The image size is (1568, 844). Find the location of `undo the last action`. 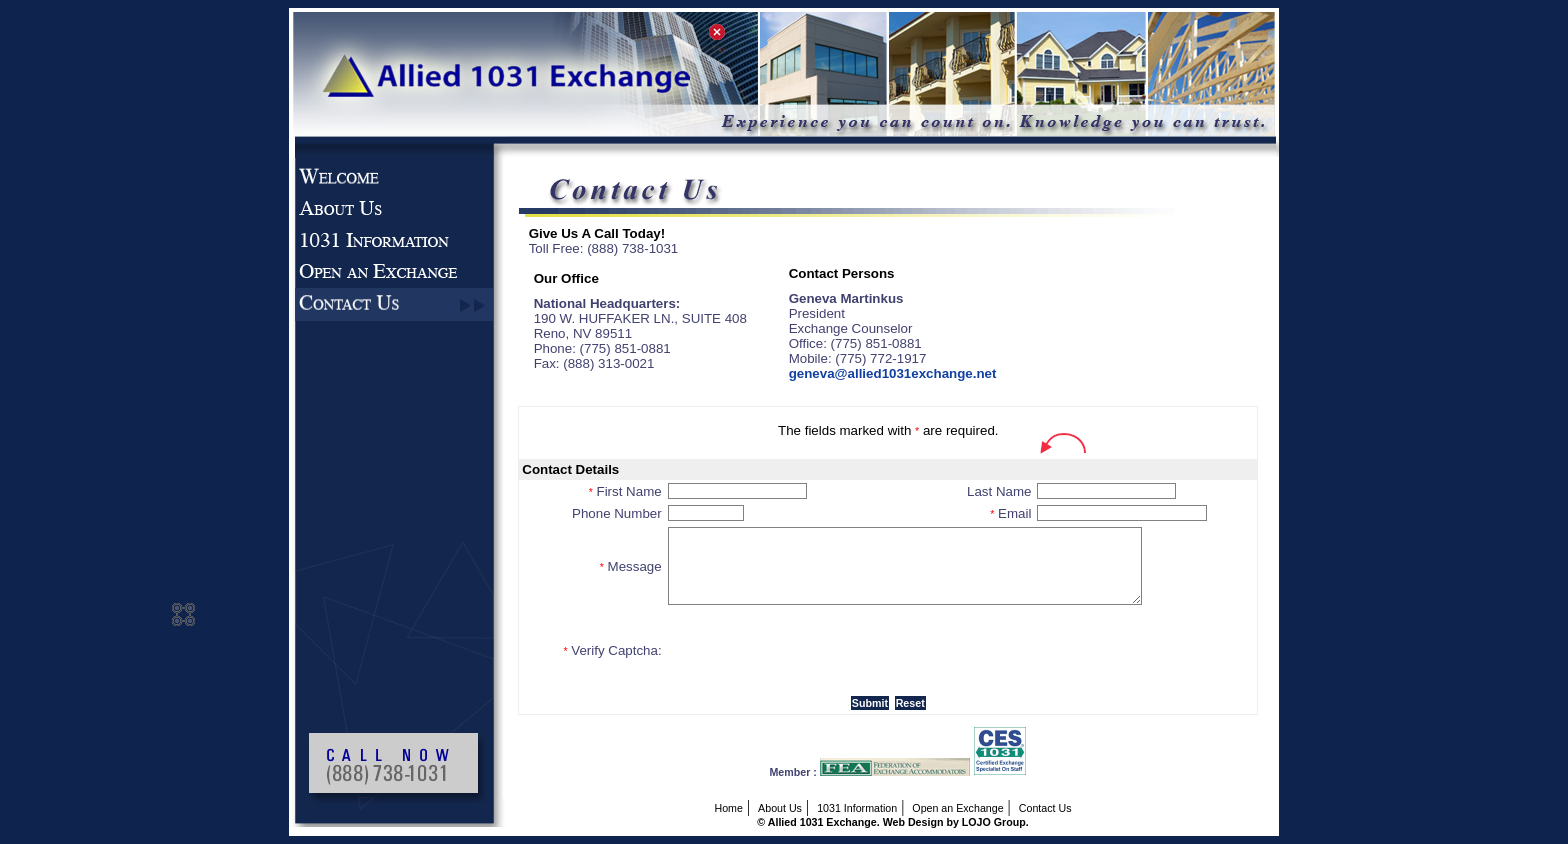

undo the last action is located at coordinates (1063, 443).